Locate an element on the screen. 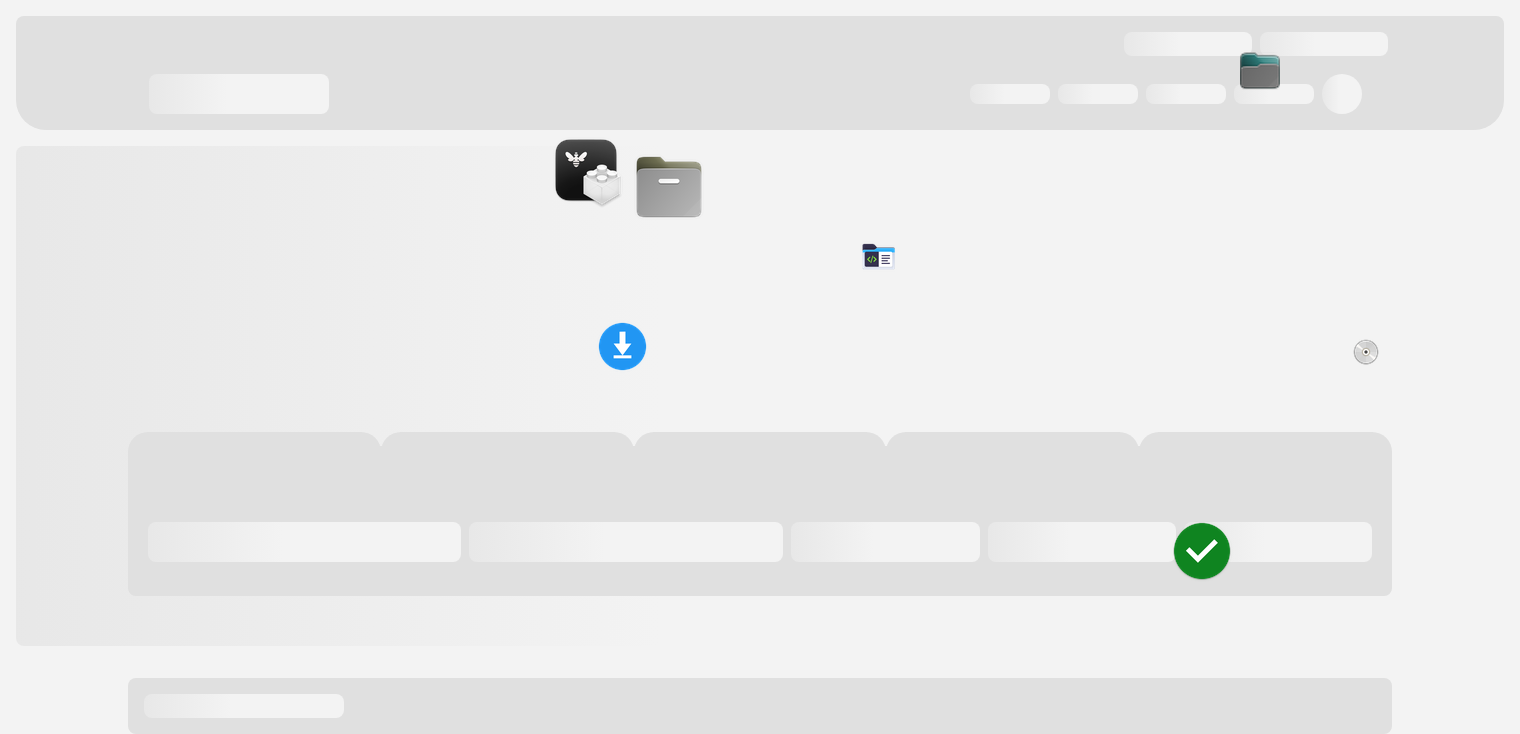 Image resolution: width=1520 pixels, height=734 pixels. open kandji extension manager is located at coordinates (586, 170).